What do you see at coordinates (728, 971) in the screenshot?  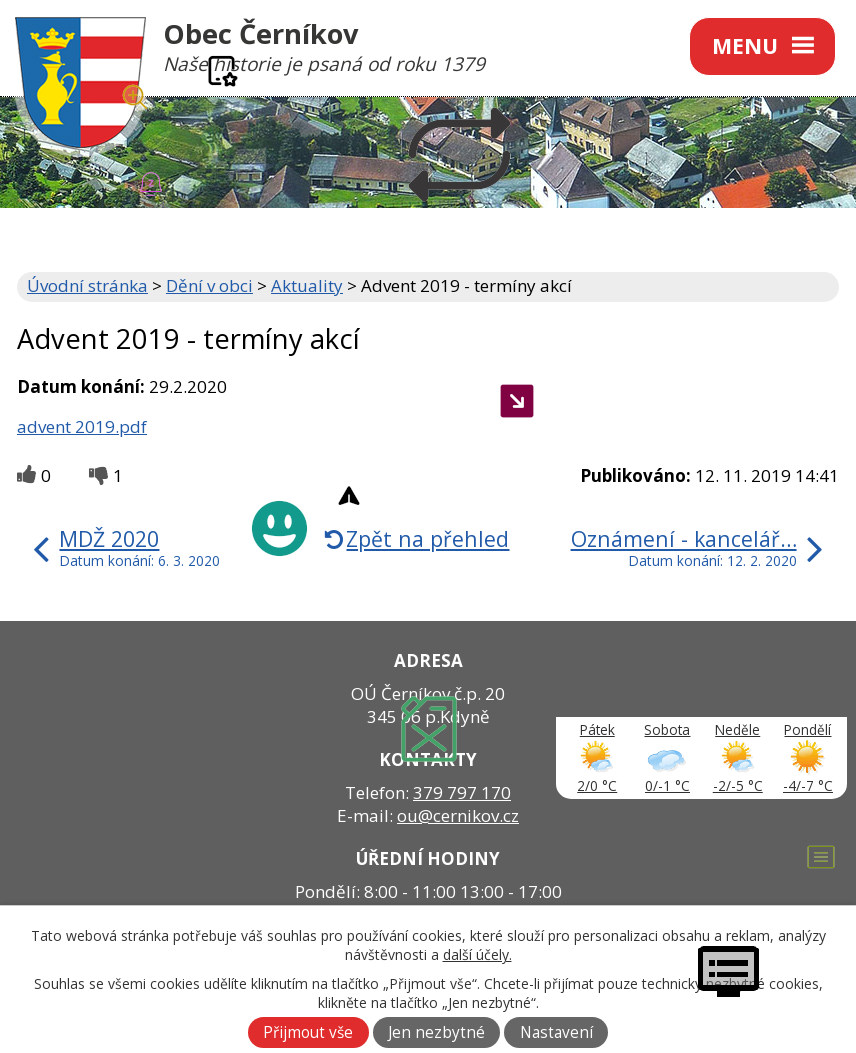 I see `access DVR or recorded content` at bounding box center [728, 971].